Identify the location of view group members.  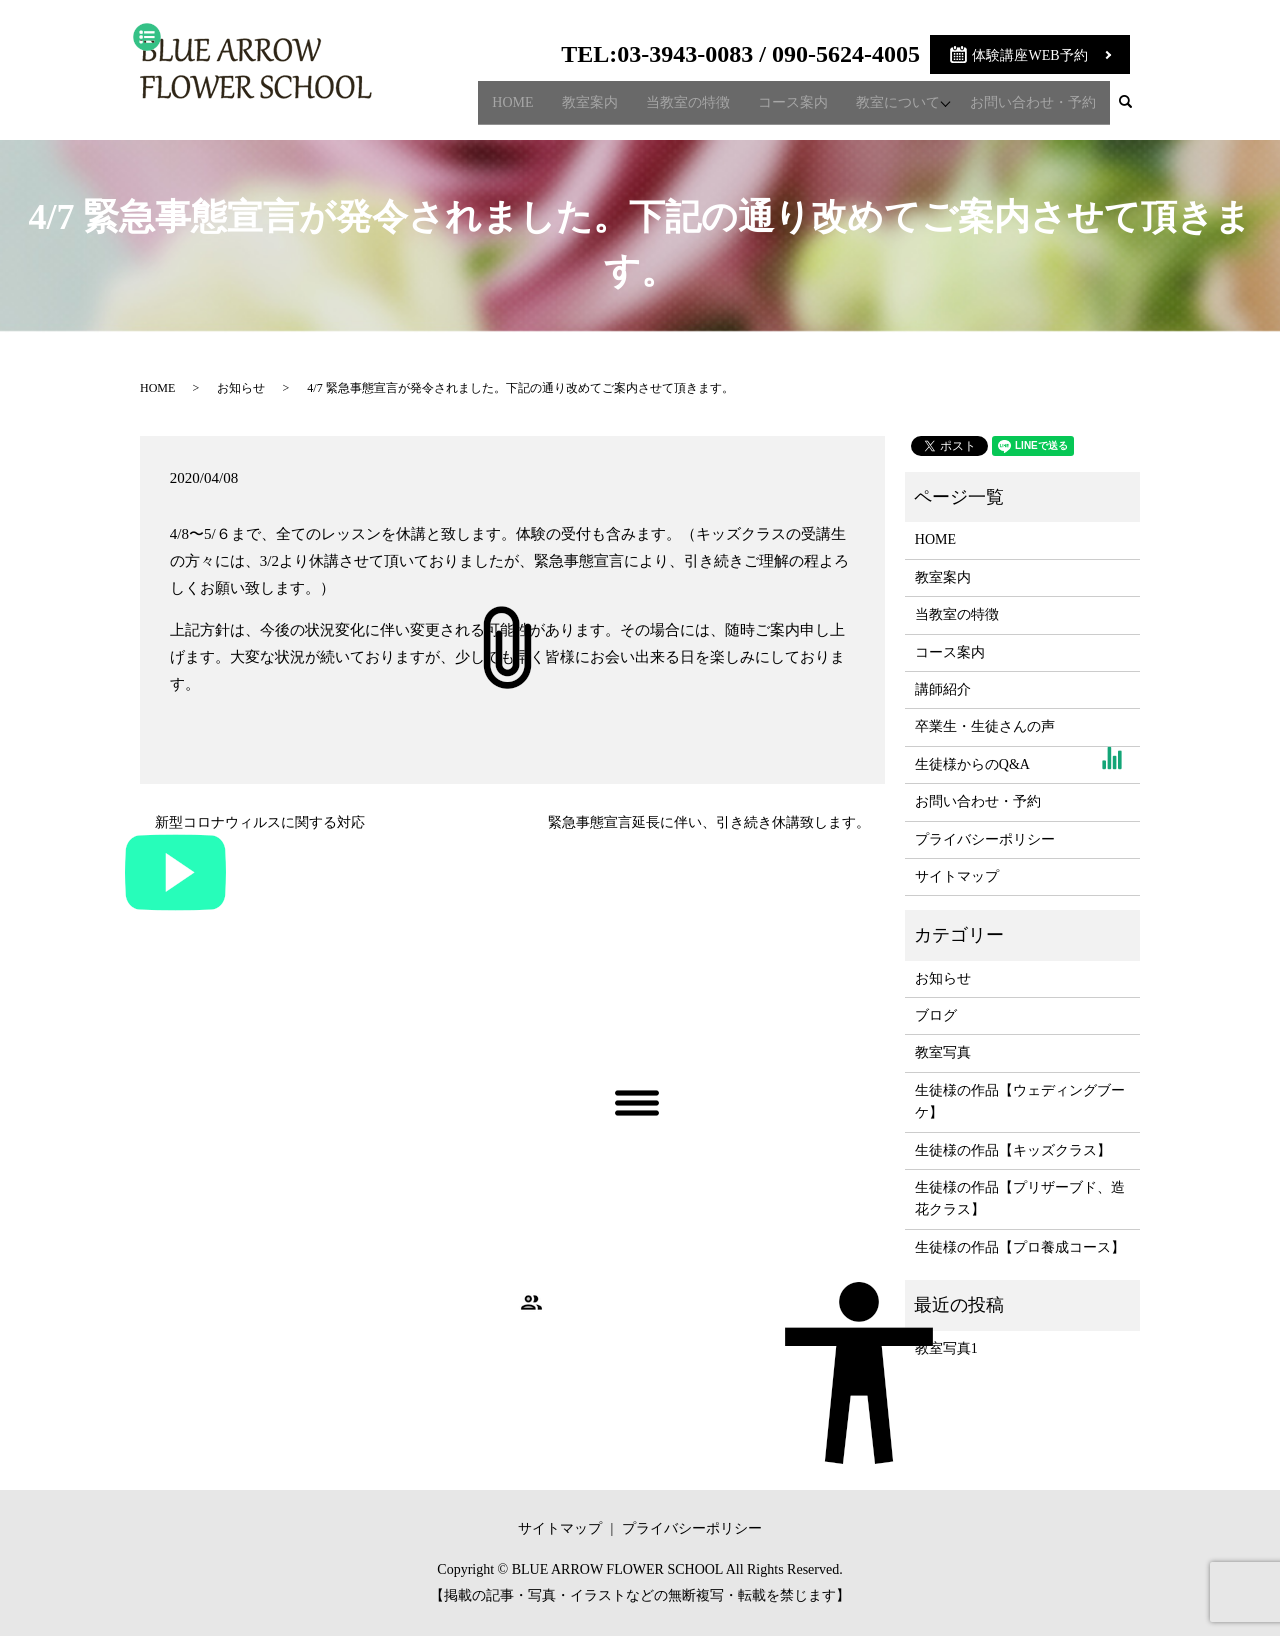
(531, 1302).